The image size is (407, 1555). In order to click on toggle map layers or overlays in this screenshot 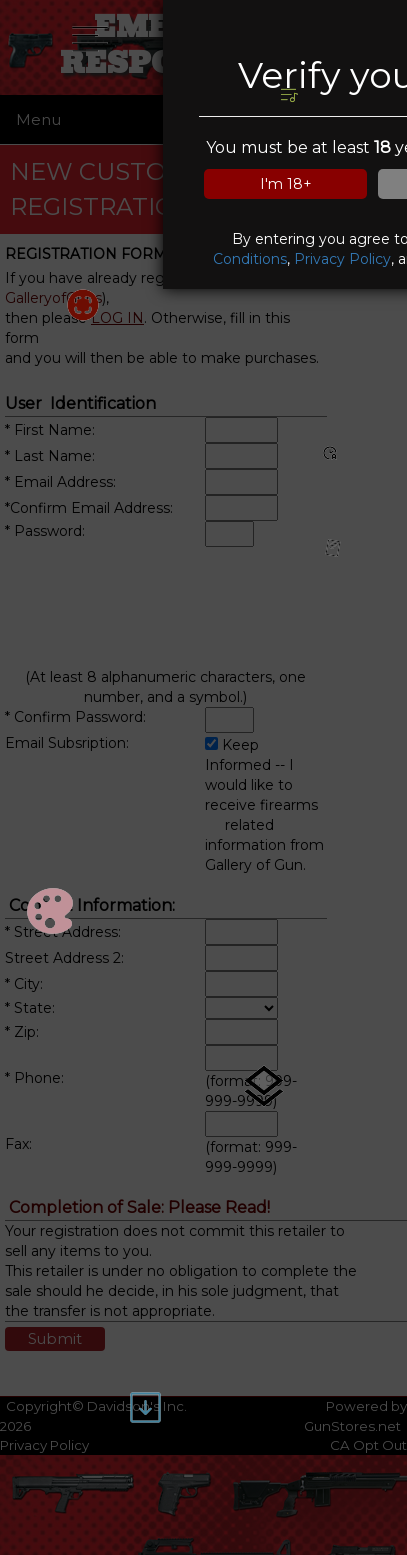, I will do `click(264, 1087)`.